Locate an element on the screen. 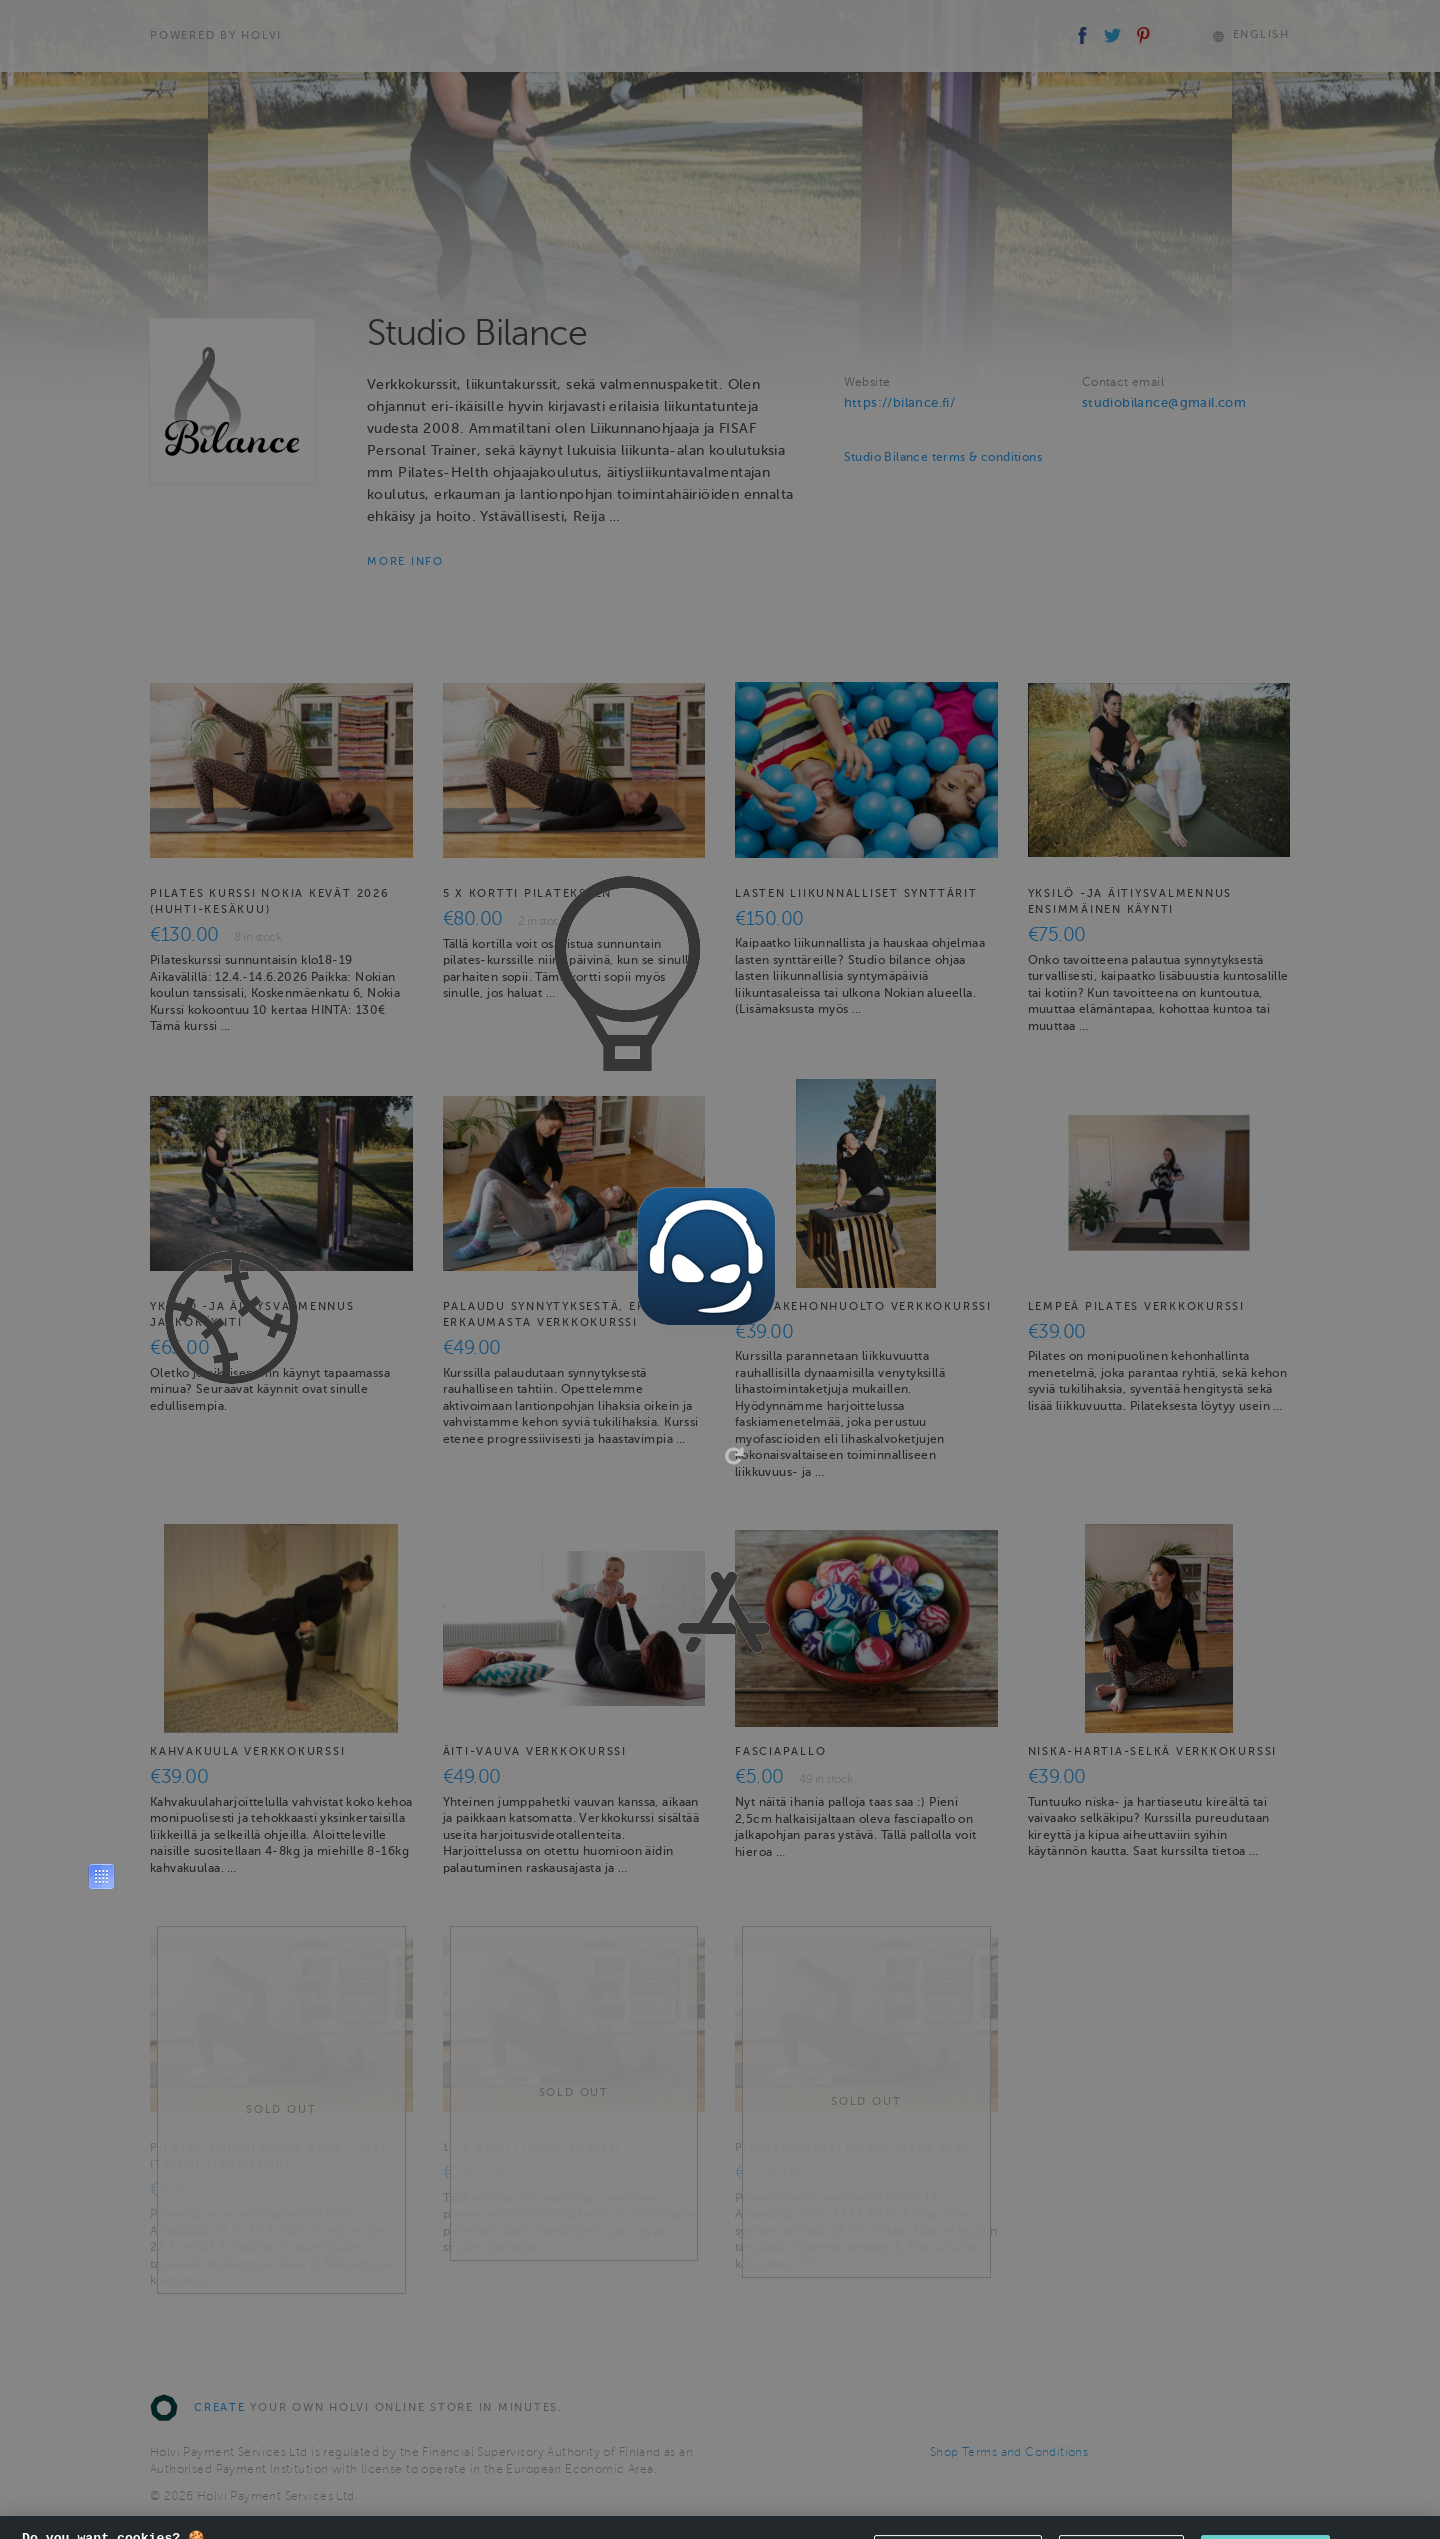  refresh the current view is located at coordinates (735, 1456).